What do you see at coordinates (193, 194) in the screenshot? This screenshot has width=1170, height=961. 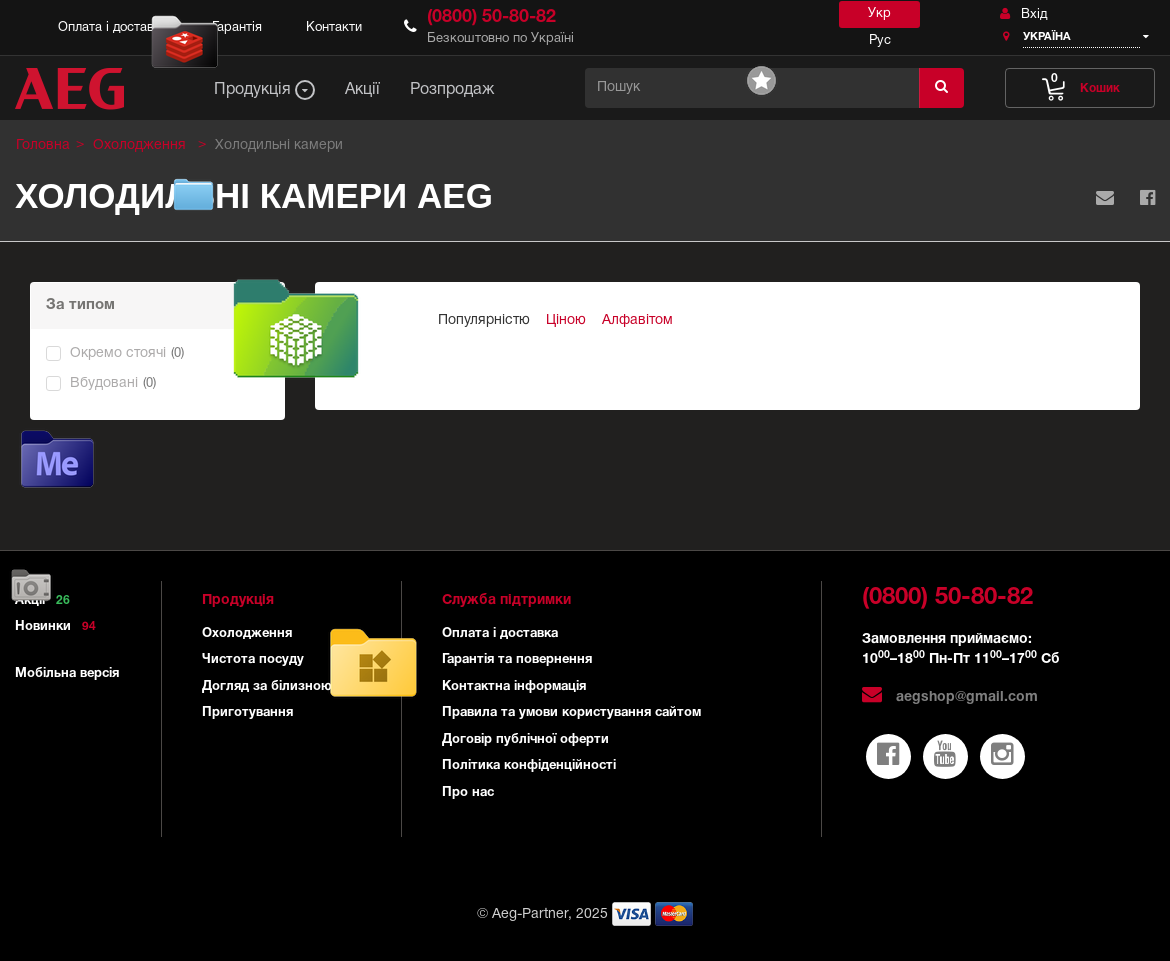 I see `open folder to view contents` at bounding box center [193, 194].